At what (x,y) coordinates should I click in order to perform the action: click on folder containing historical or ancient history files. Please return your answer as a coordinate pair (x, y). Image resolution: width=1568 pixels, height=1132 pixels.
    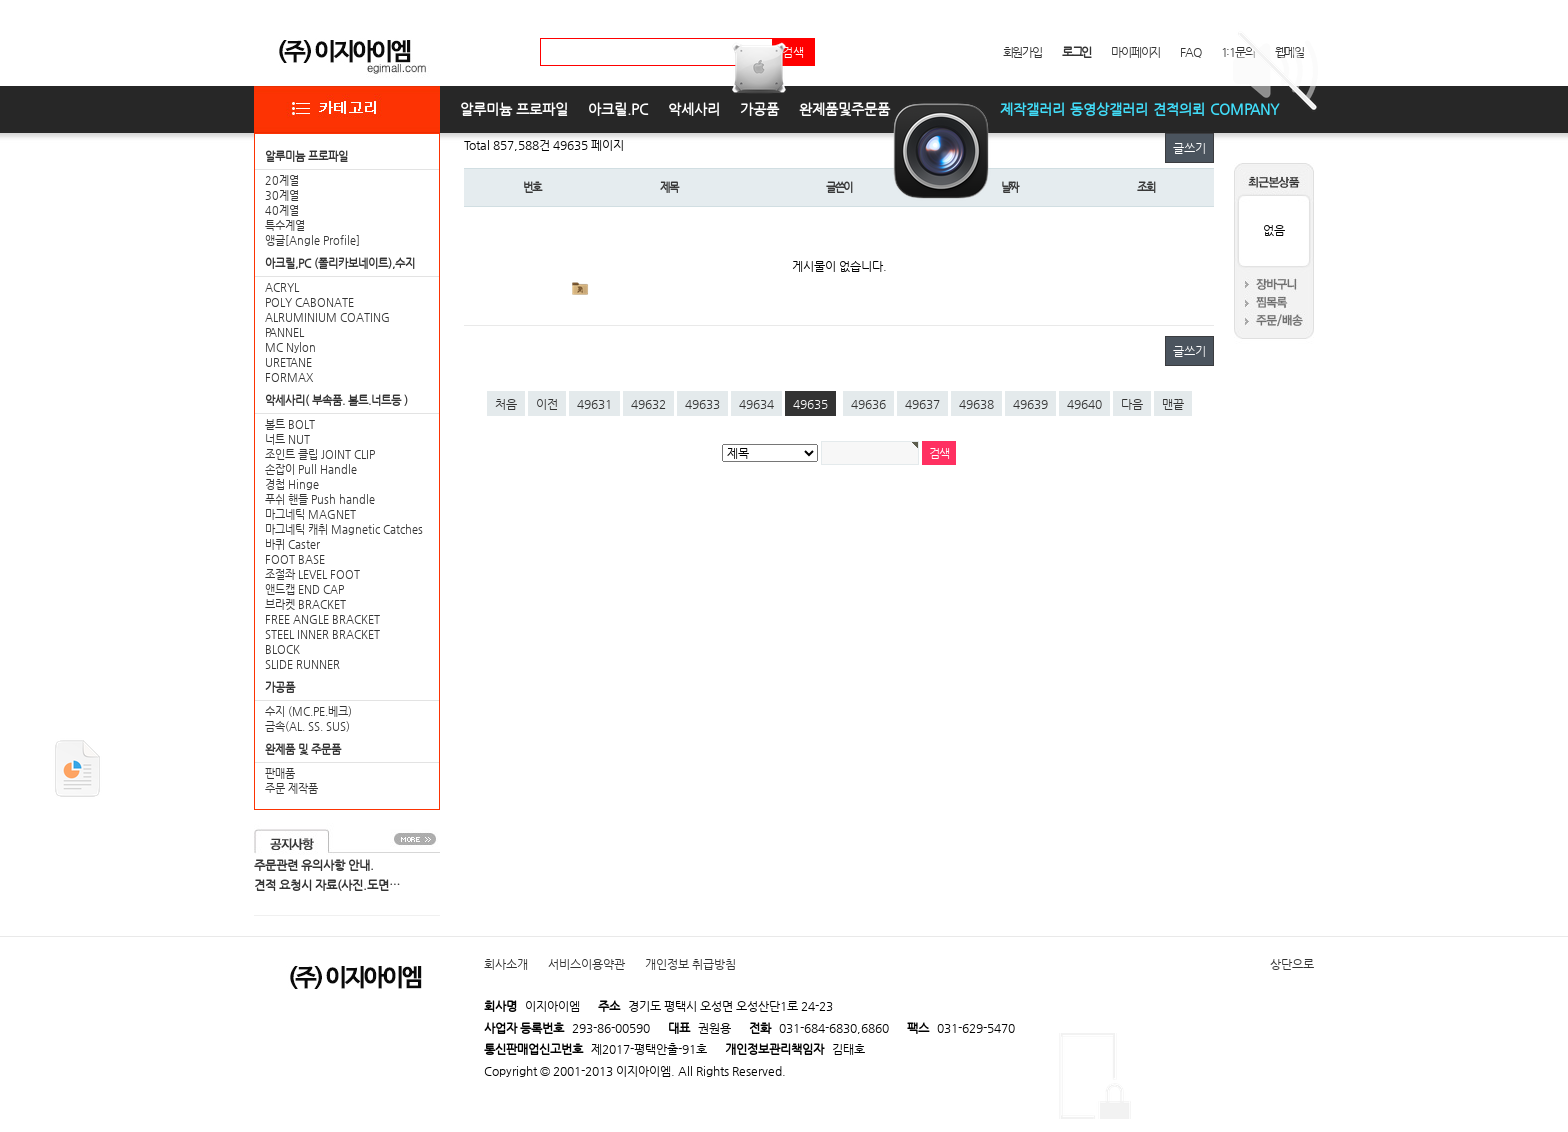
    Looking at the image, I should click on (580, 289).